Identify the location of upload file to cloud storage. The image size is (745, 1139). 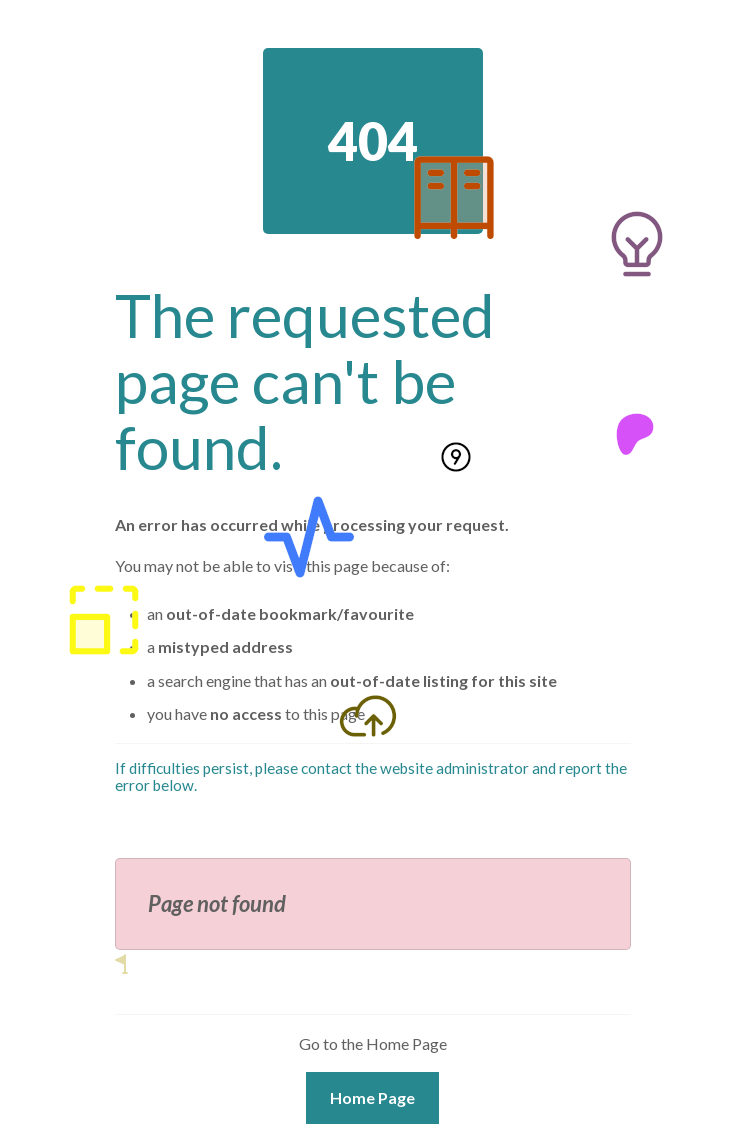
(368, 716).